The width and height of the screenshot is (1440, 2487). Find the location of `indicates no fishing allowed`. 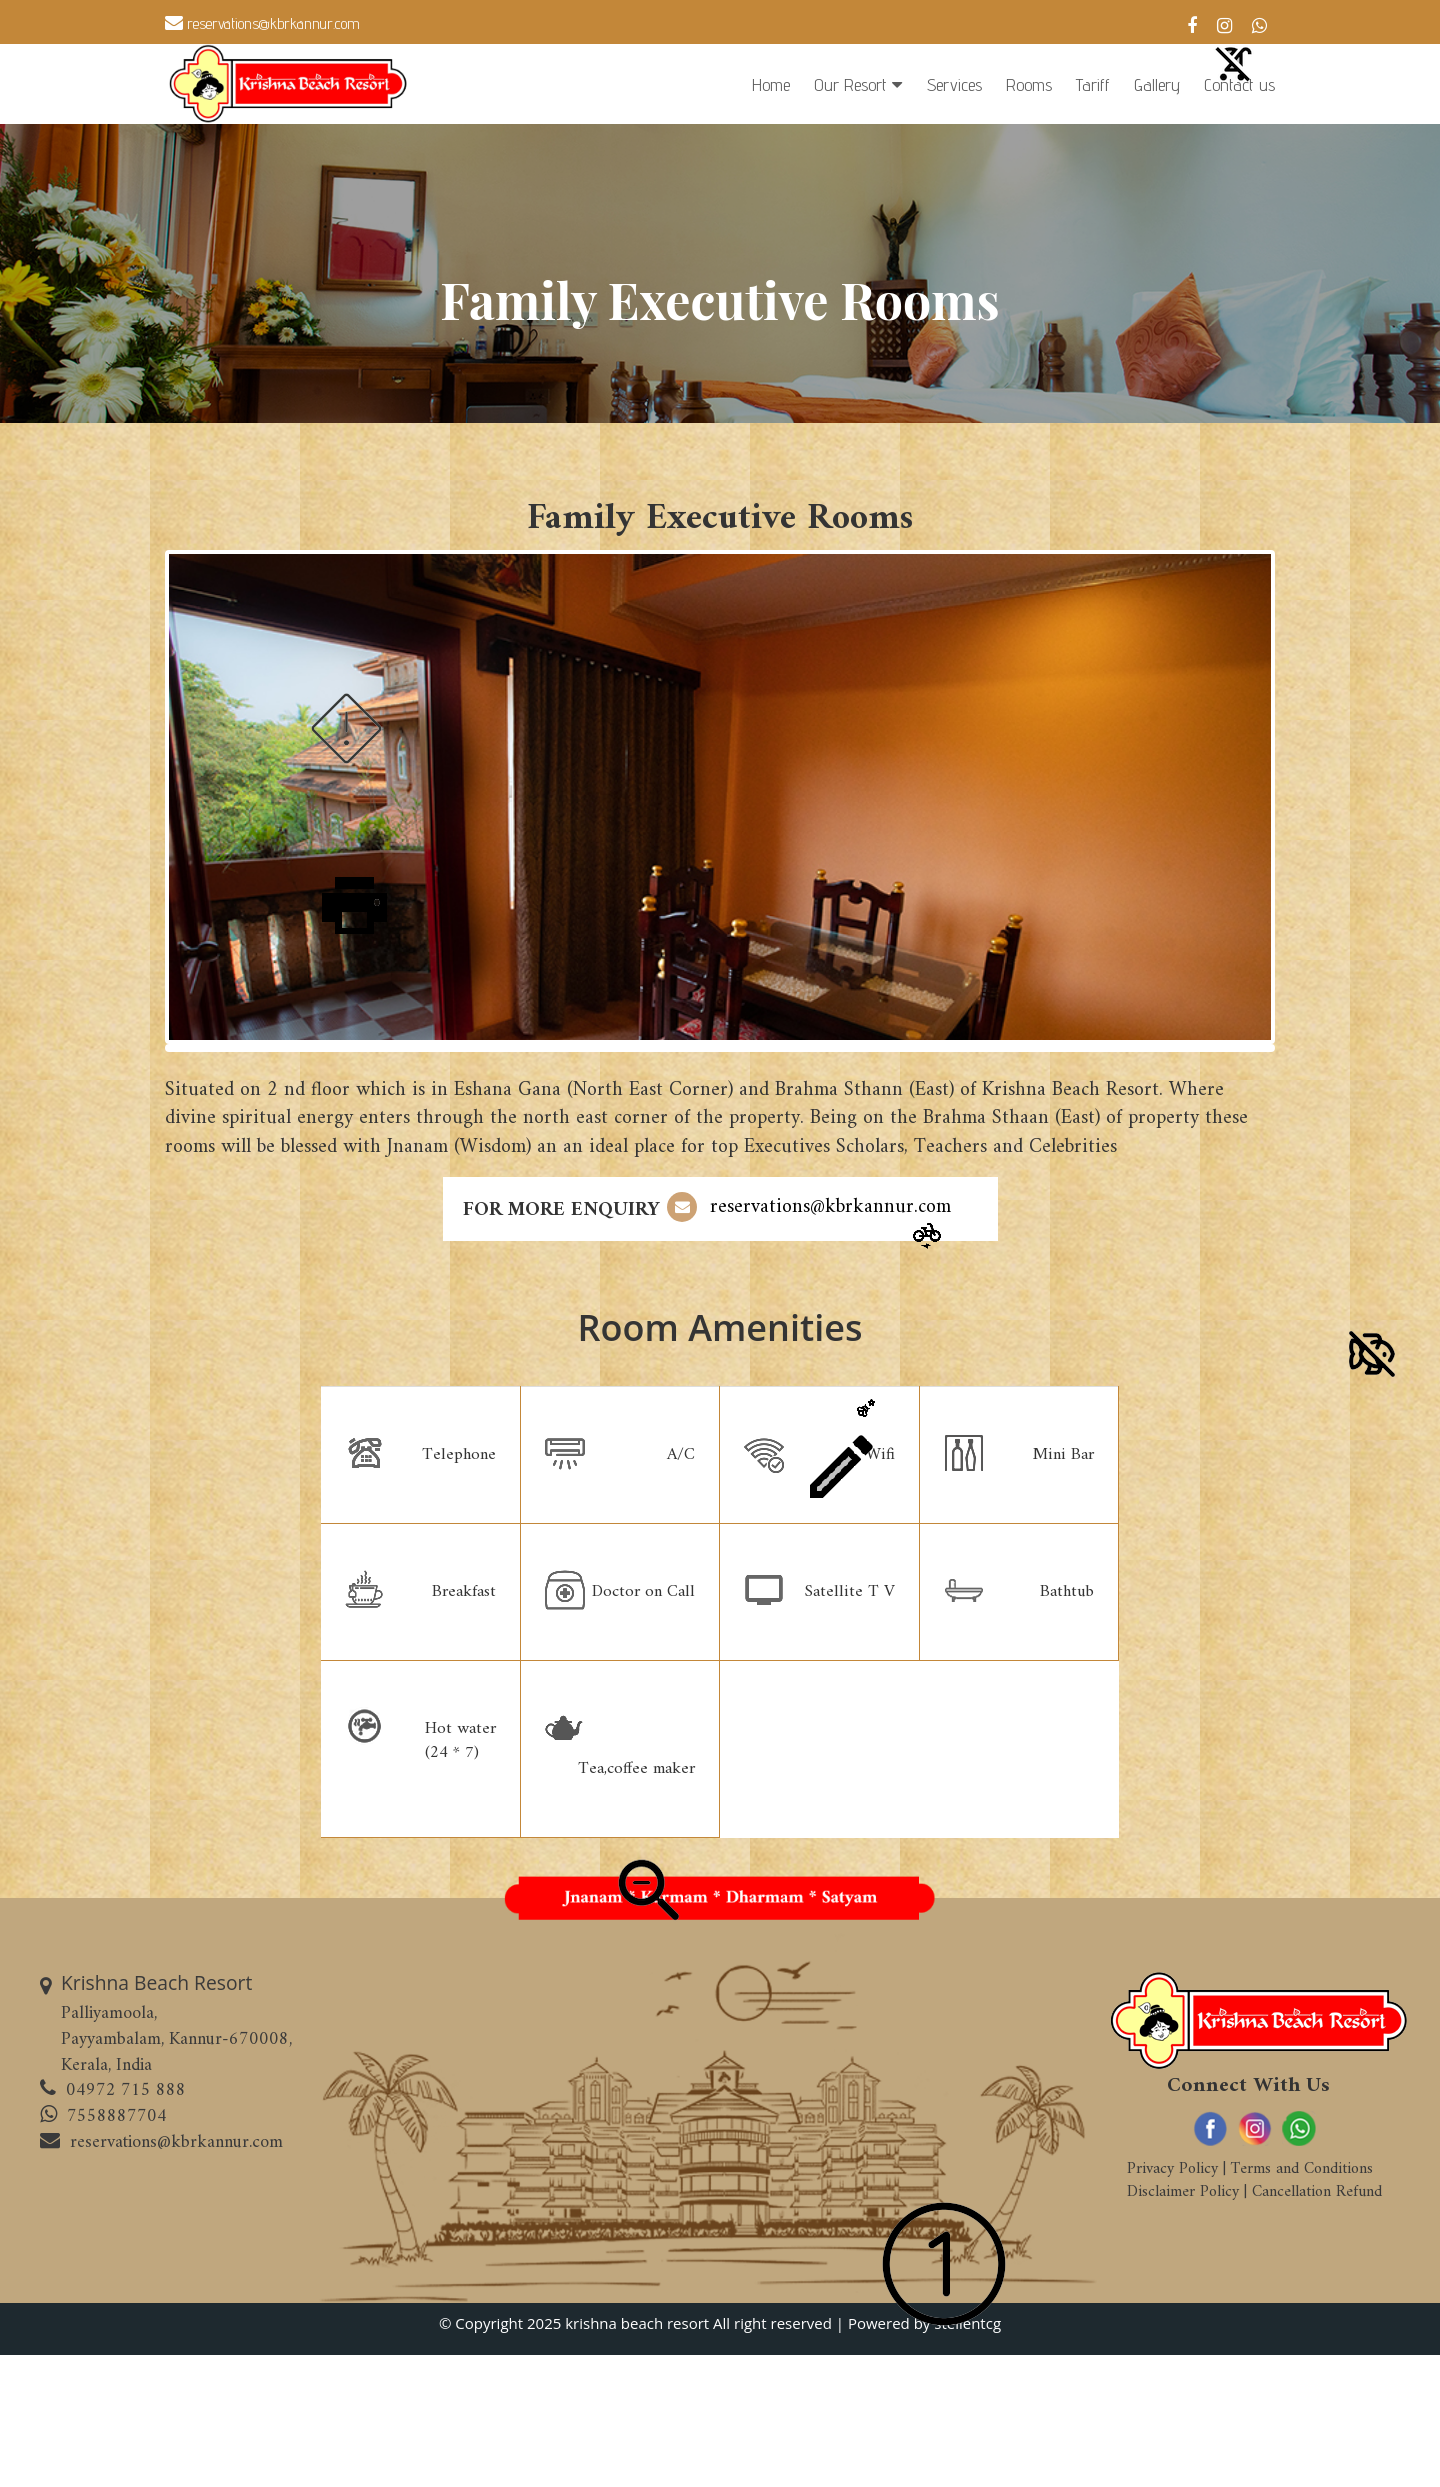

indicates no fishing allowed is located at coordinates (1372, 1354).